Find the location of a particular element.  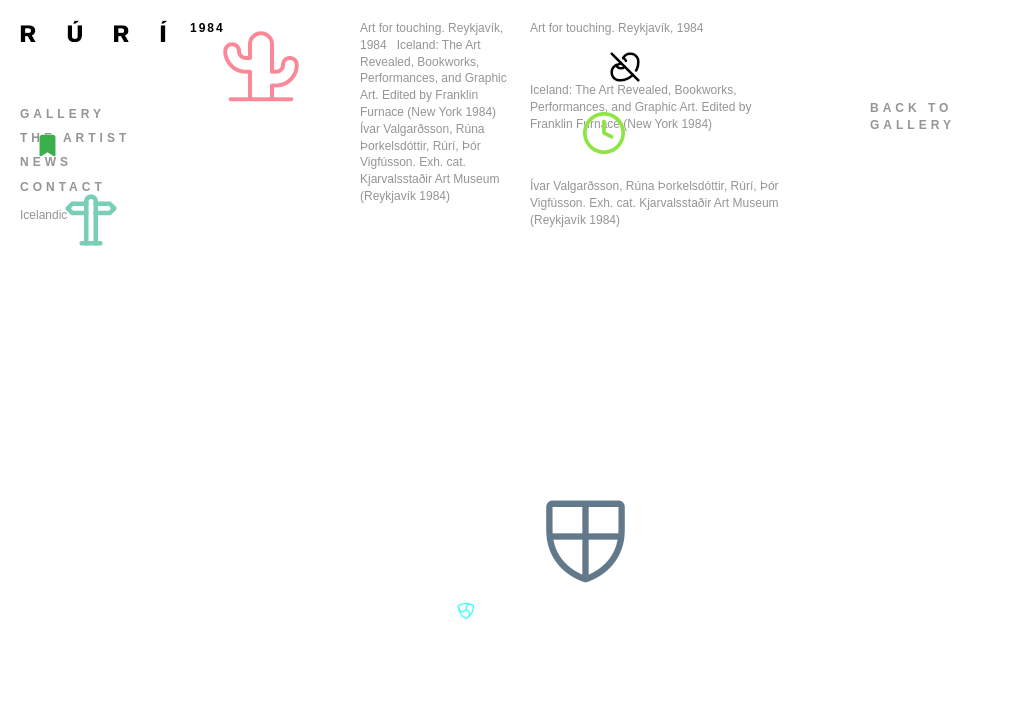

save this item for later is located at coordinates (47, 145).